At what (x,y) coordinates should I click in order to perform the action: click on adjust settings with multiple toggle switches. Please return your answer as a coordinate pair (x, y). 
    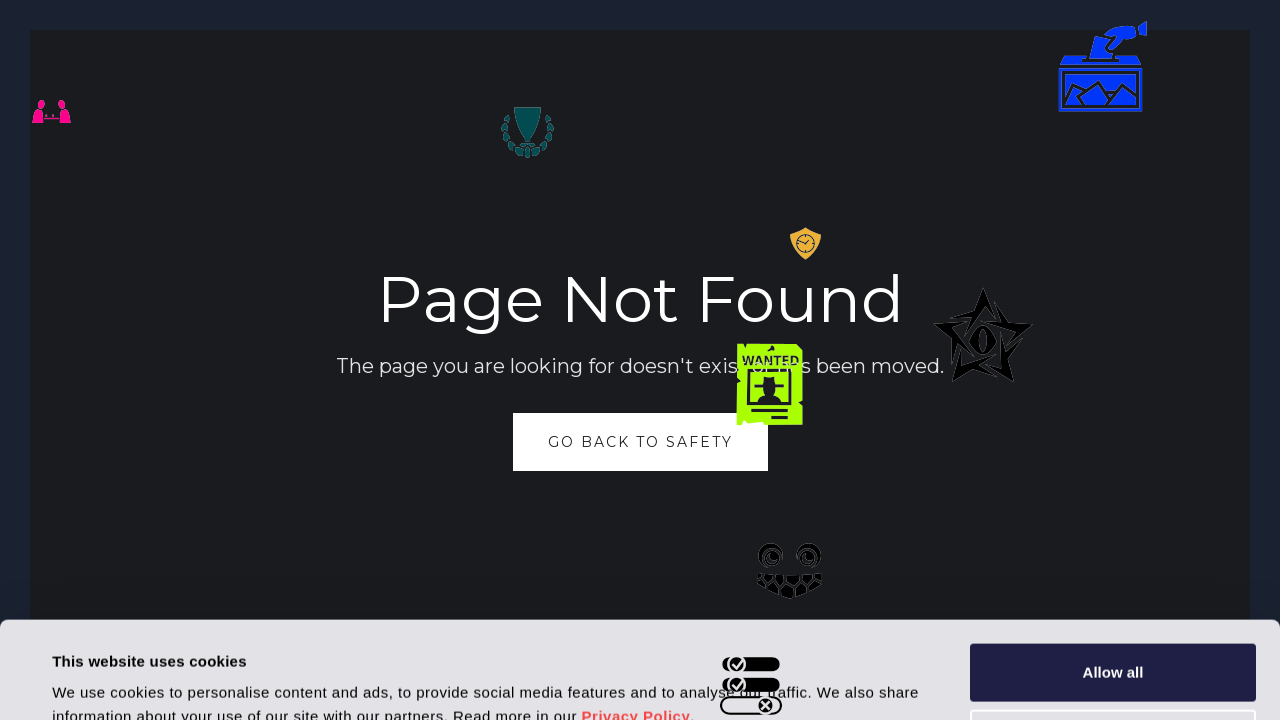
    Looking at the image, I should click on (751, 686).